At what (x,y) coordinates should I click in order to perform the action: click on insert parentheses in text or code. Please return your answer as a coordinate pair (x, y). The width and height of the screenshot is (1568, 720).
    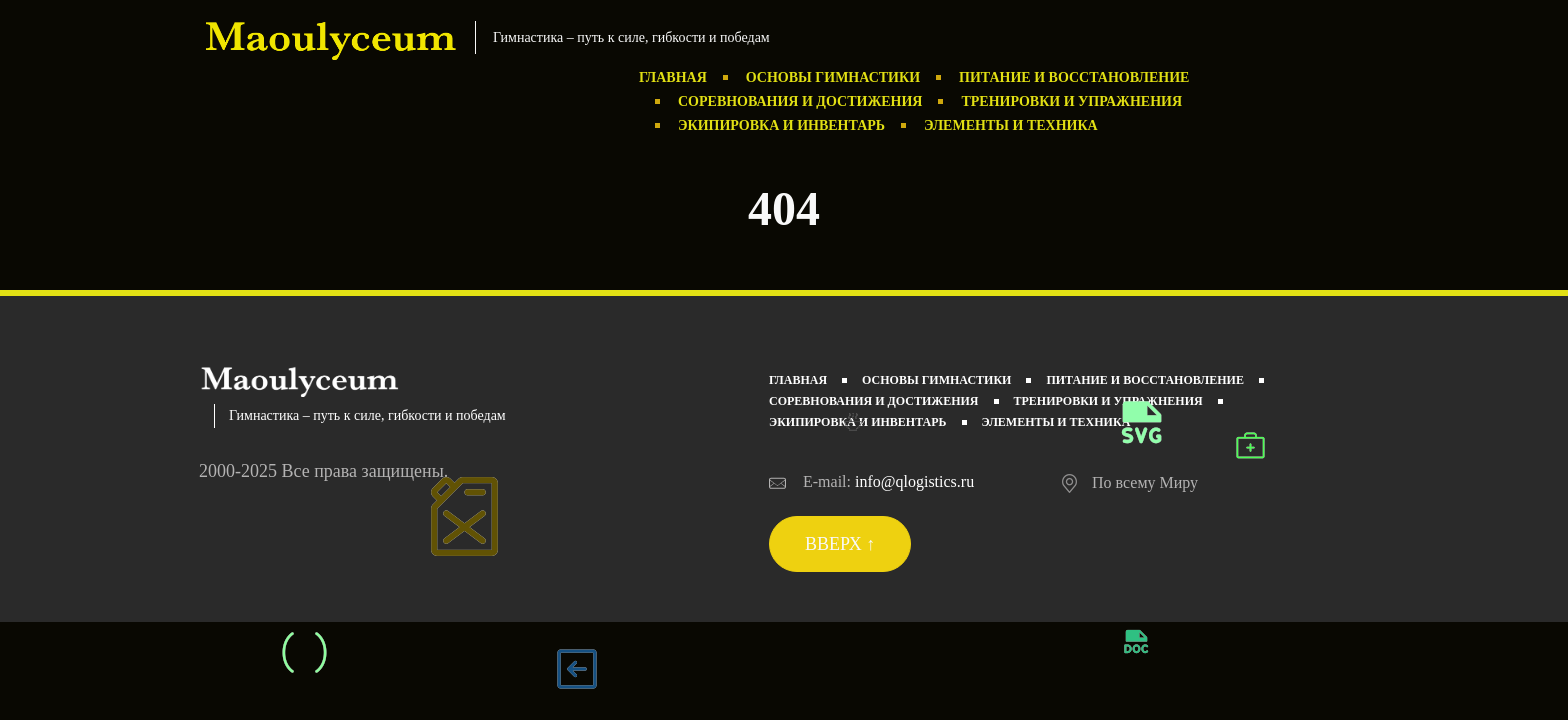
    Looking at the image, I should click on (304, 652).